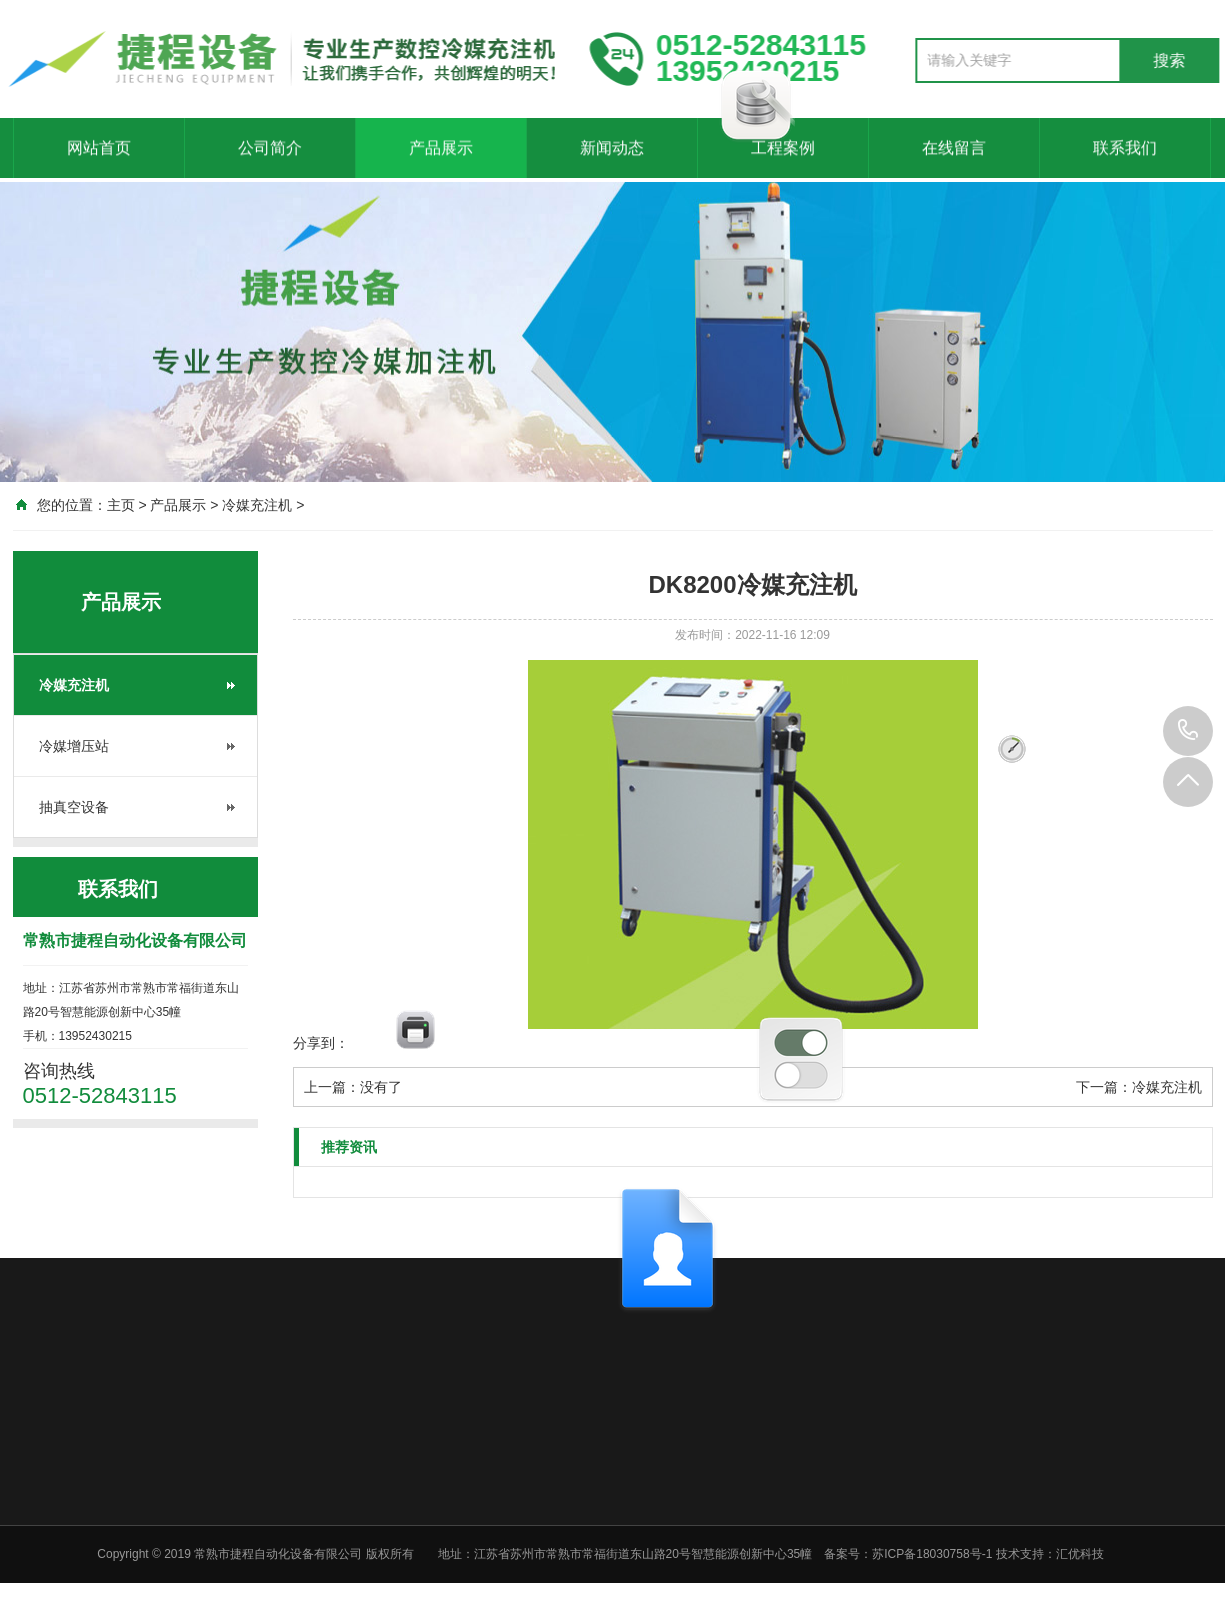 The image size is (1225, 1605). I want to click on open print center to manage print jobs, so click(415, 1029).